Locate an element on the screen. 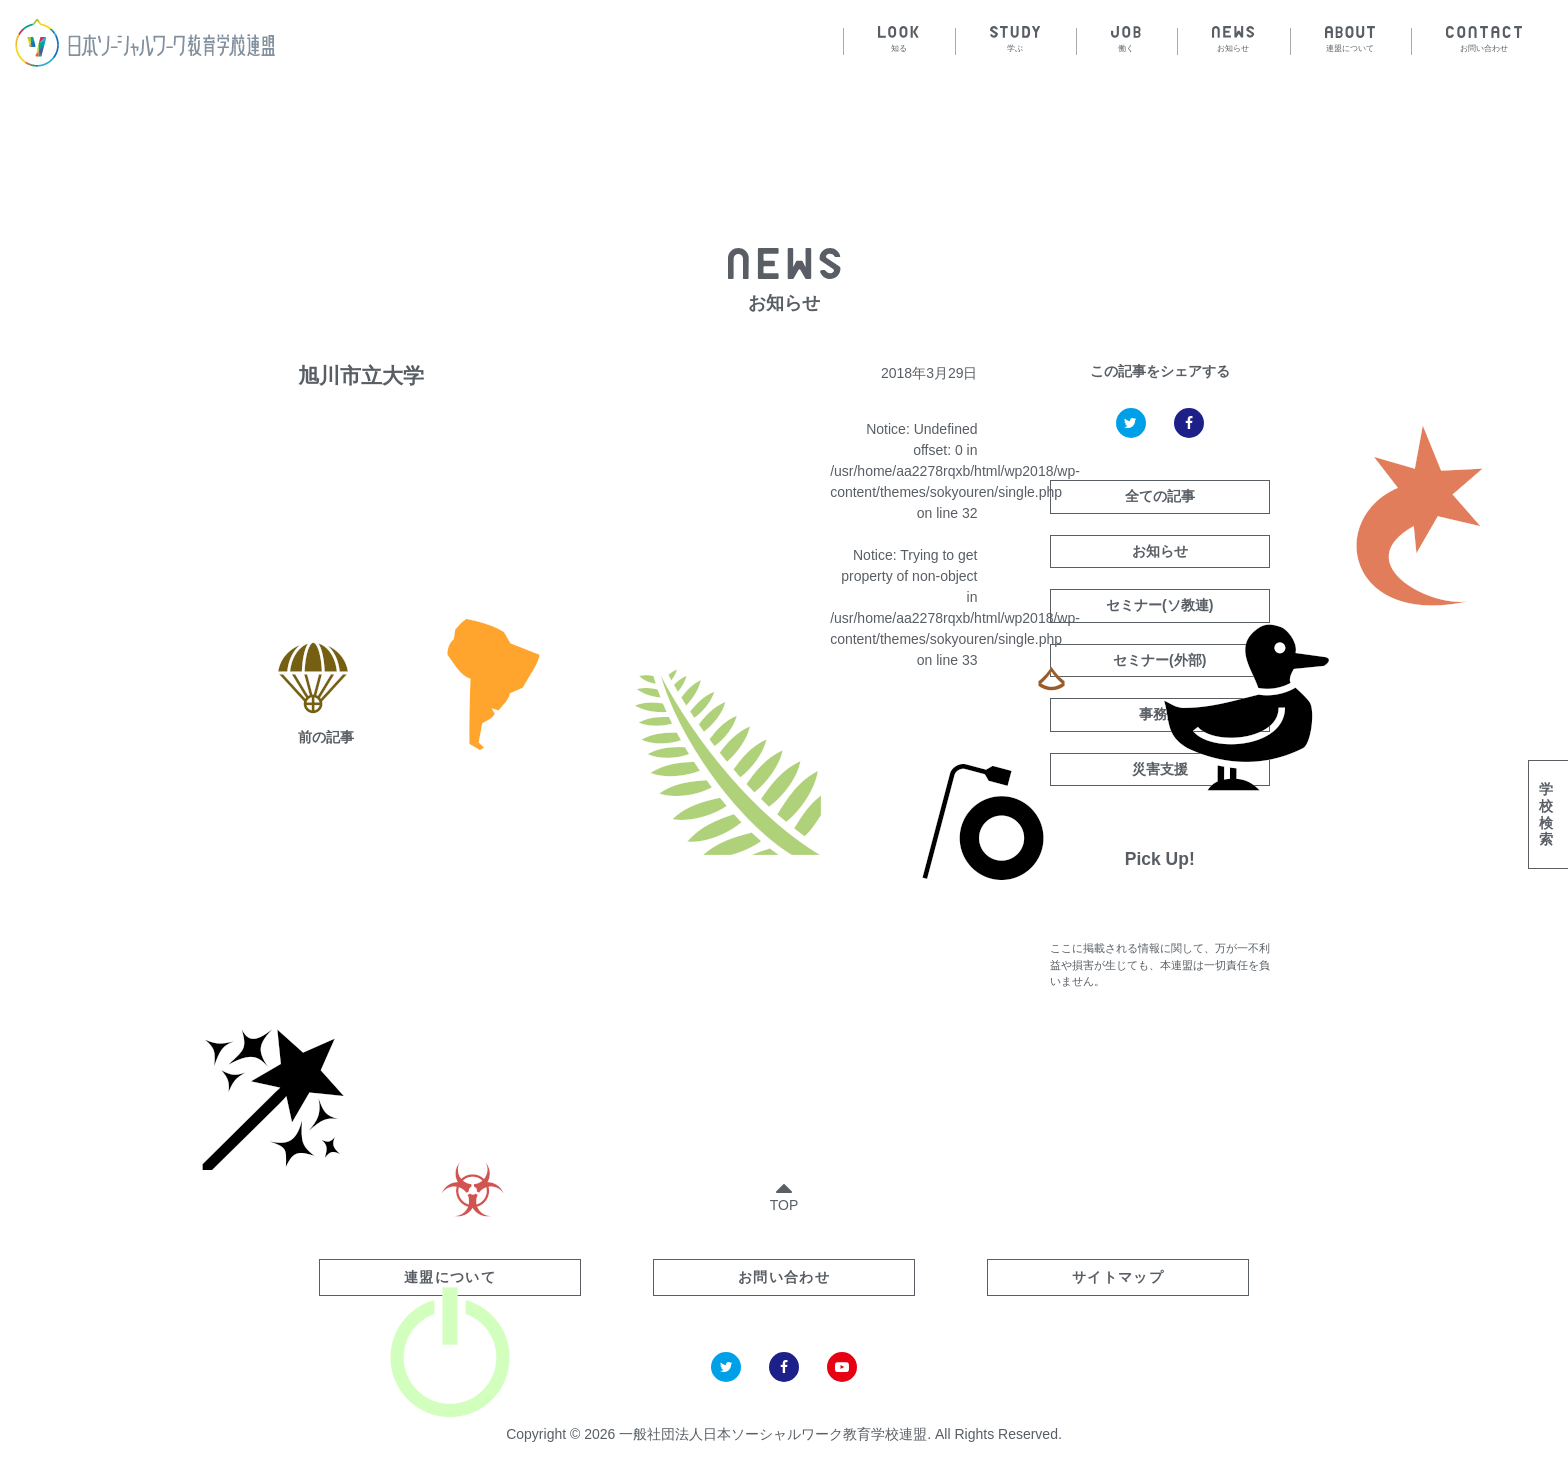 Image resolution: width=1568 pixels, height=1480 pixels. apply magic effects or filters is located at coordinates (273, 1099).